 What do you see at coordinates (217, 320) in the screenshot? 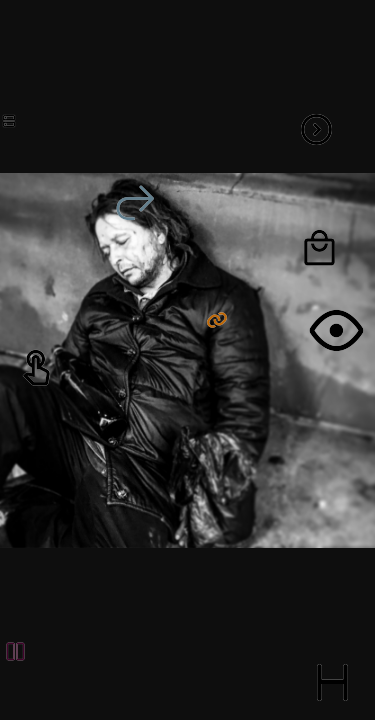
I see `copy or share a link` at bounding box center [217, 320].